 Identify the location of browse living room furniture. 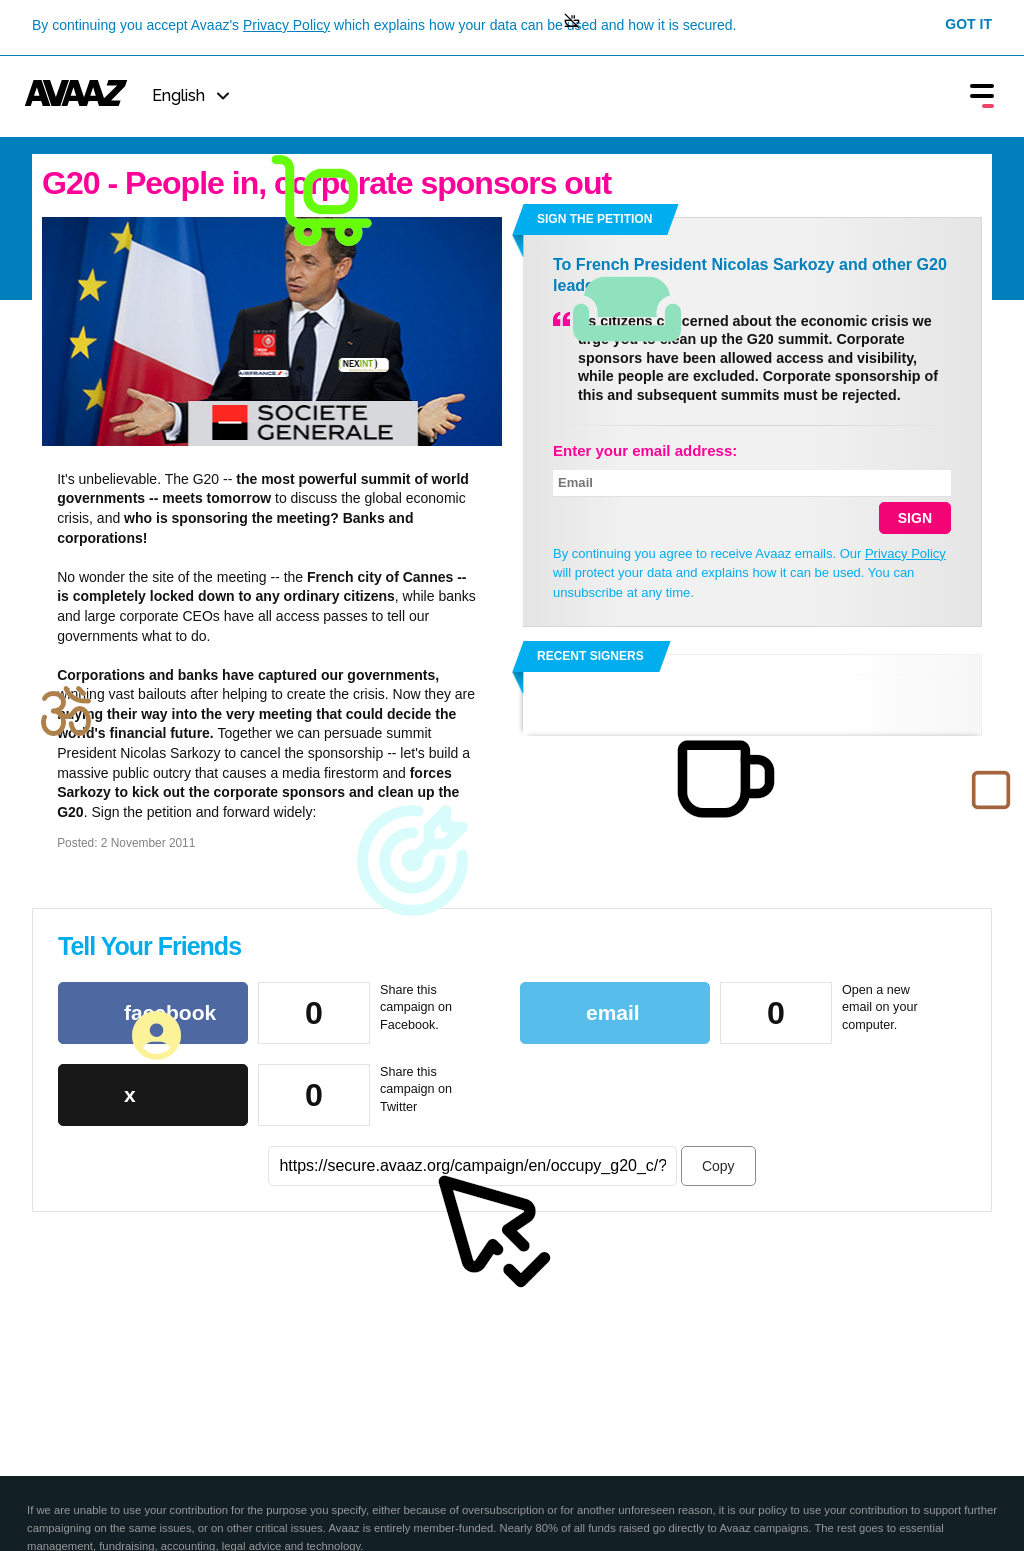
(627, 309).